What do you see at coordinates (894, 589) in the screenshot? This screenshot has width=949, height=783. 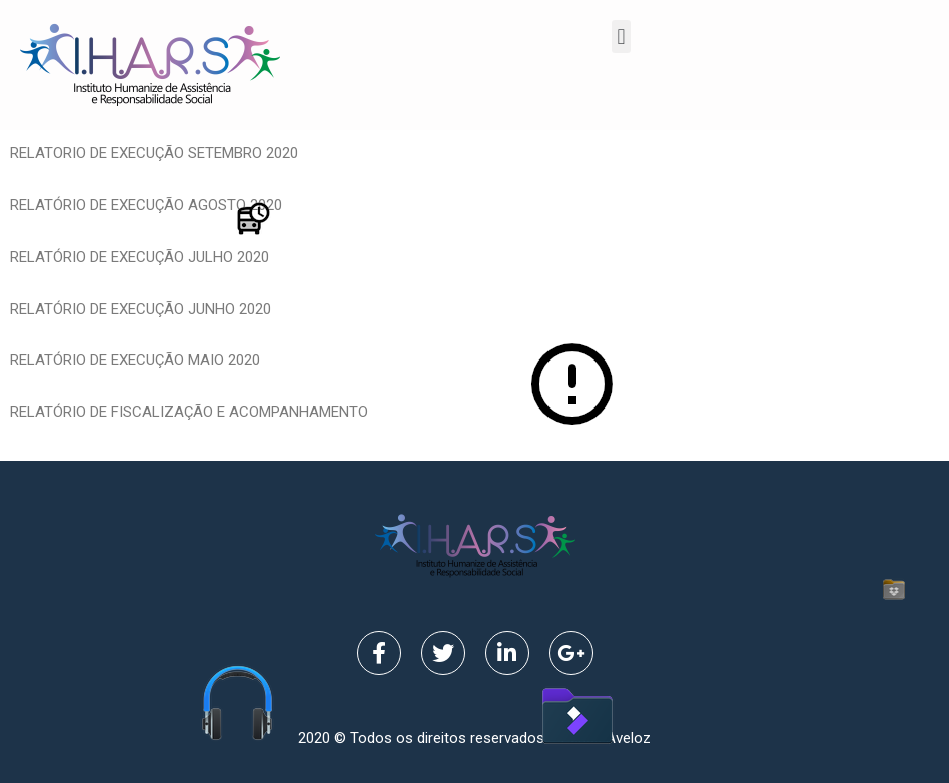 I see `open your dropbox folder` at bounding box center [894, 589].